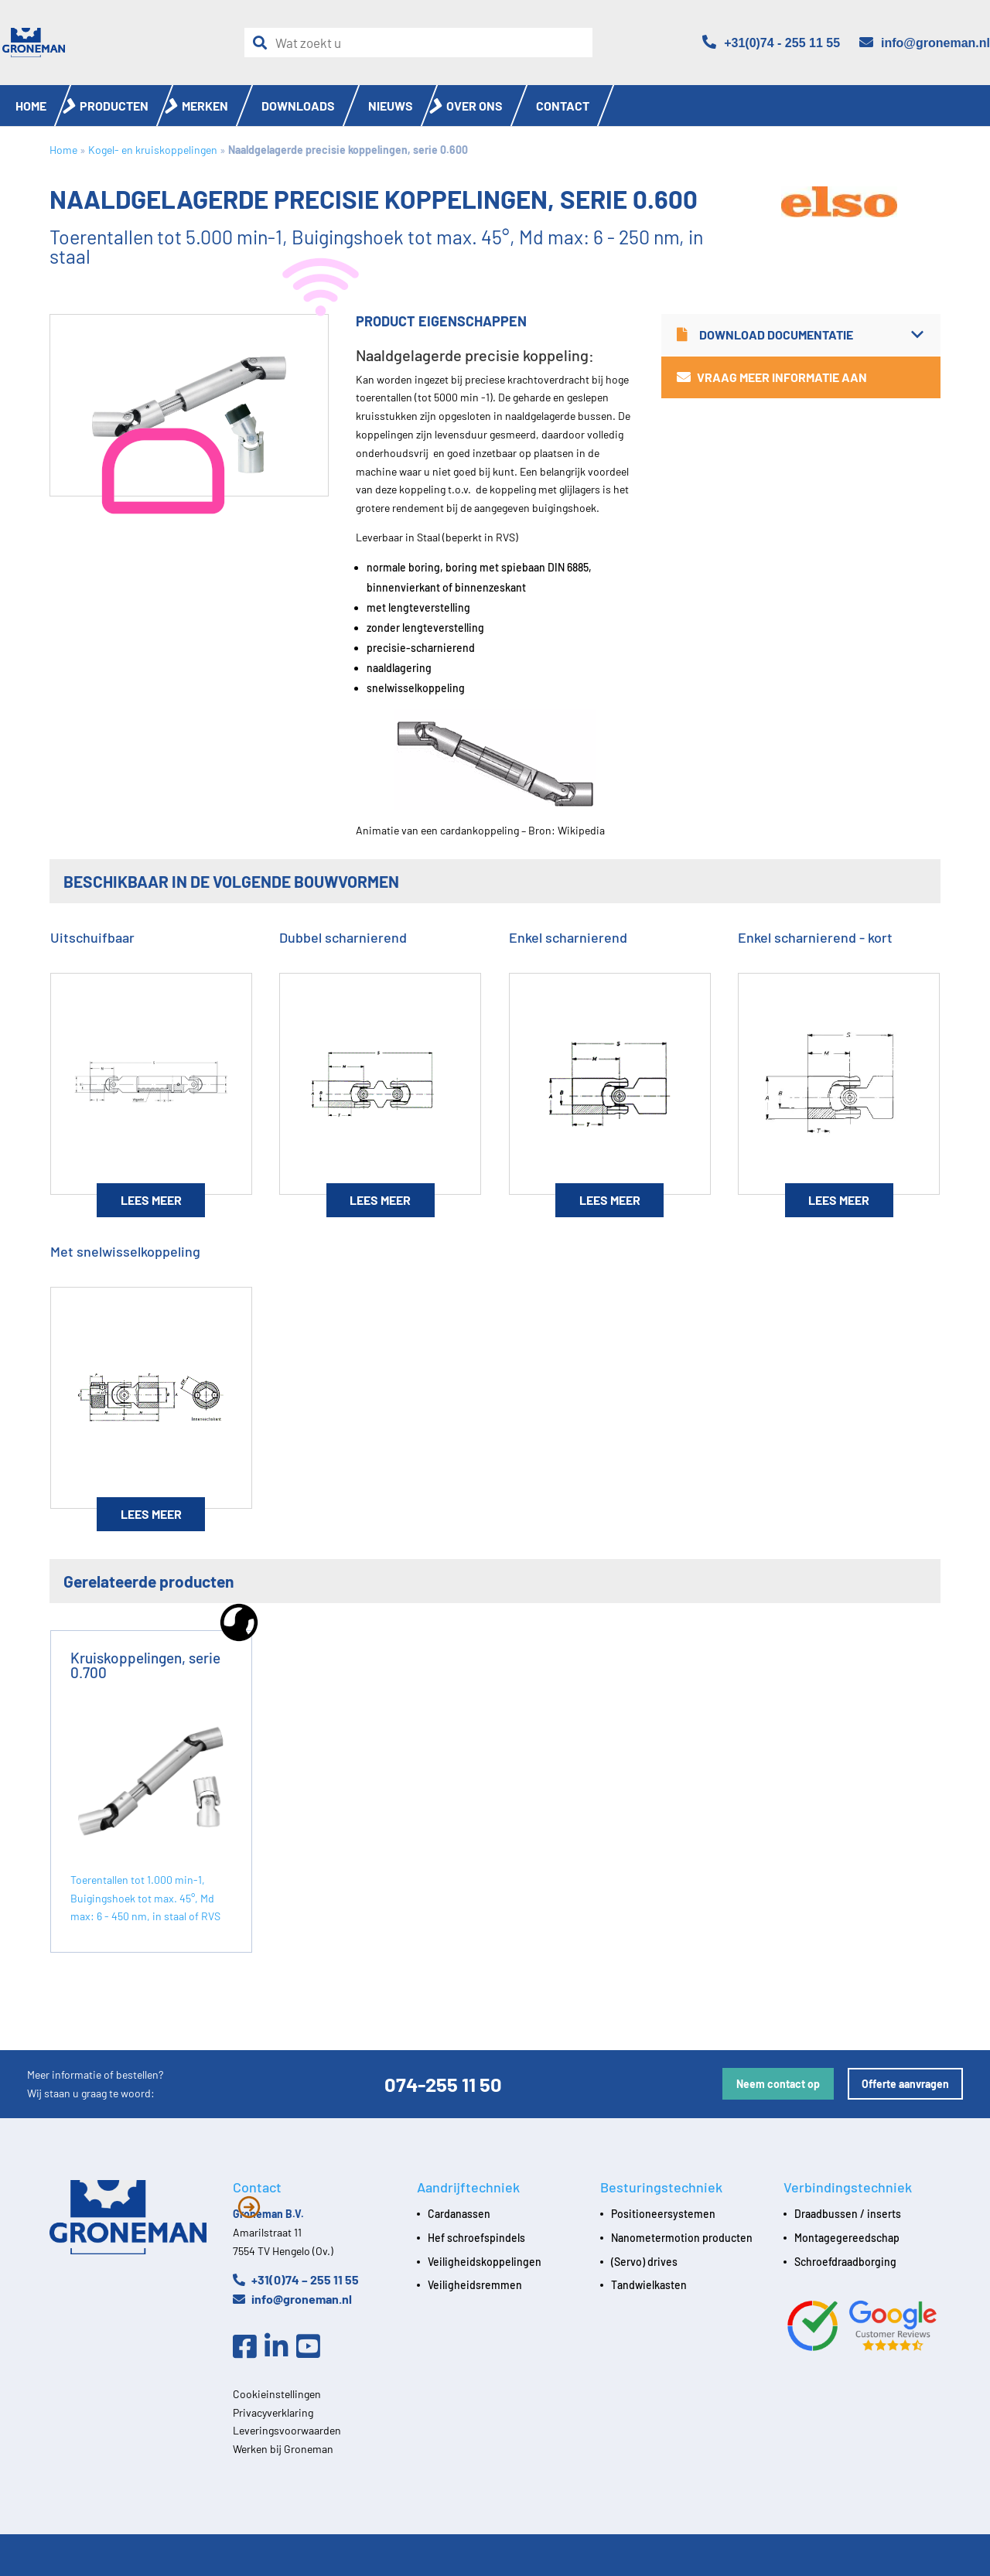 Image resolution: width=990 pixels, height=2576 pixels. I want to click on proceed to the next step, so click(249, 2207).